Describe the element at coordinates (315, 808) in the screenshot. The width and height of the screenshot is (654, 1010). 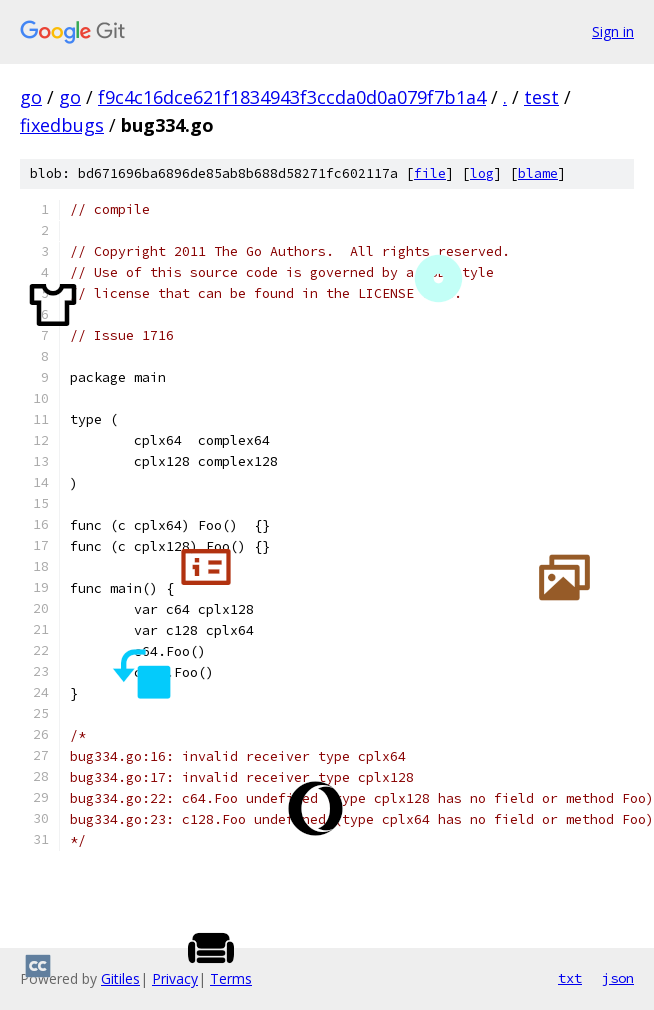
I see `open opera browser` at that location.